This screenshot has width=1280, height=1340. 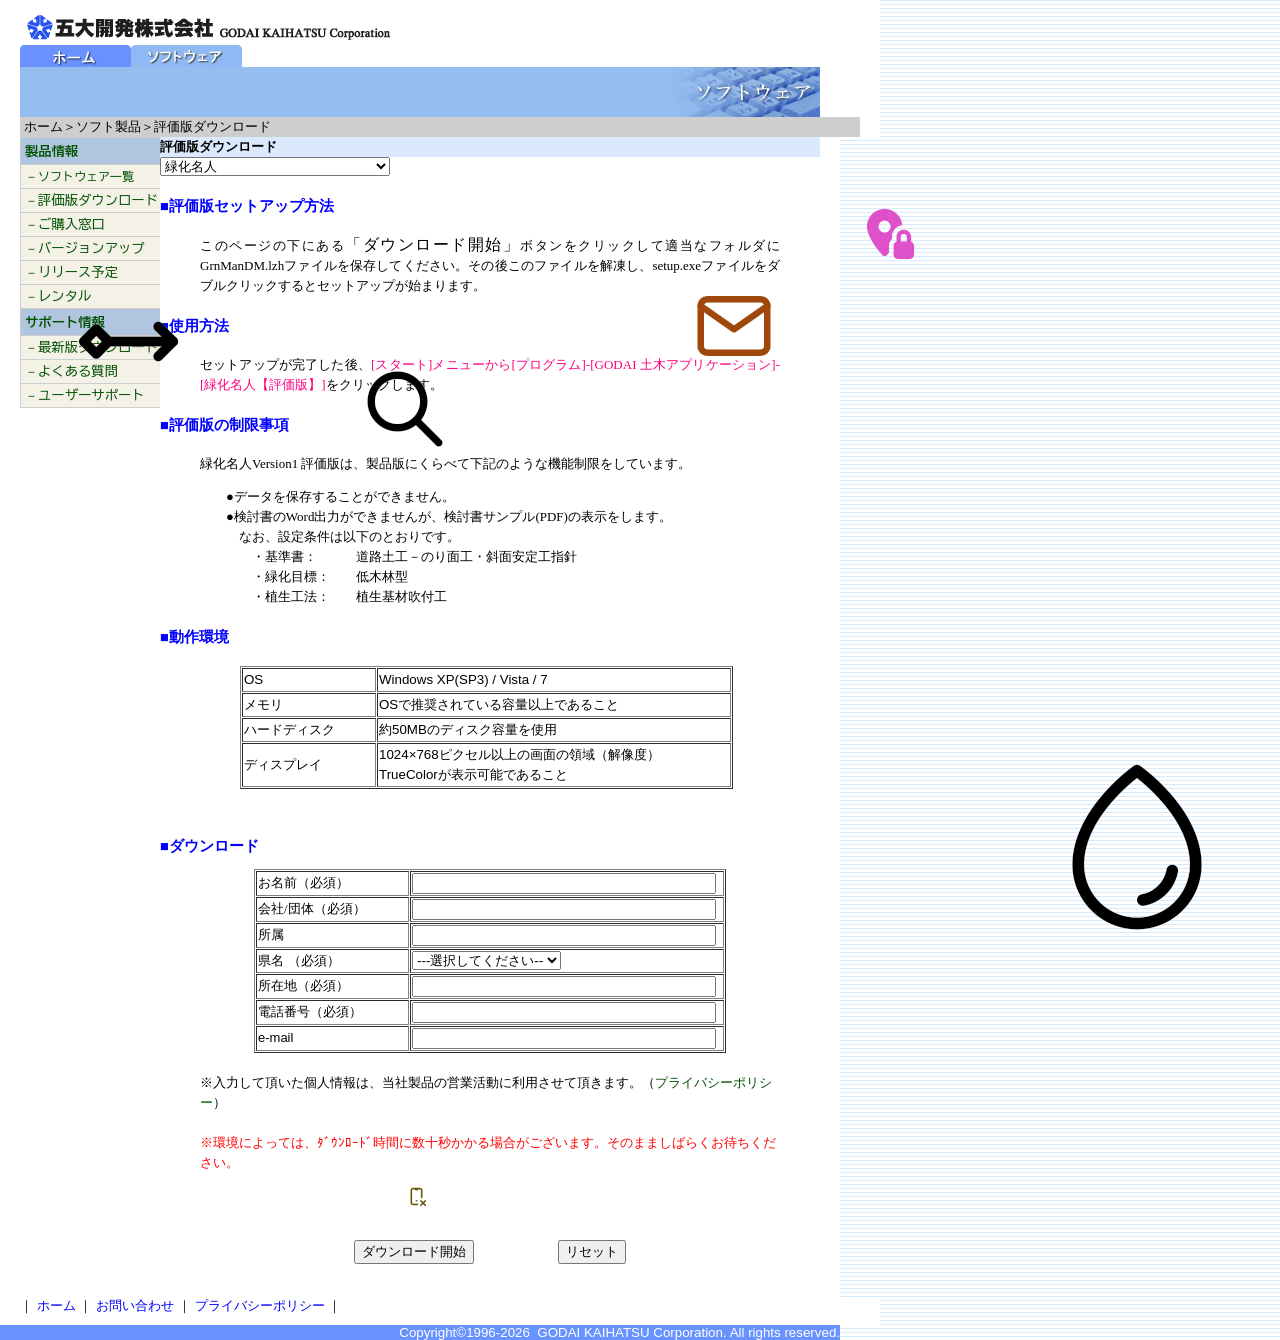 I want to click on disconnect mobile device, so click(x=416, y=1196).